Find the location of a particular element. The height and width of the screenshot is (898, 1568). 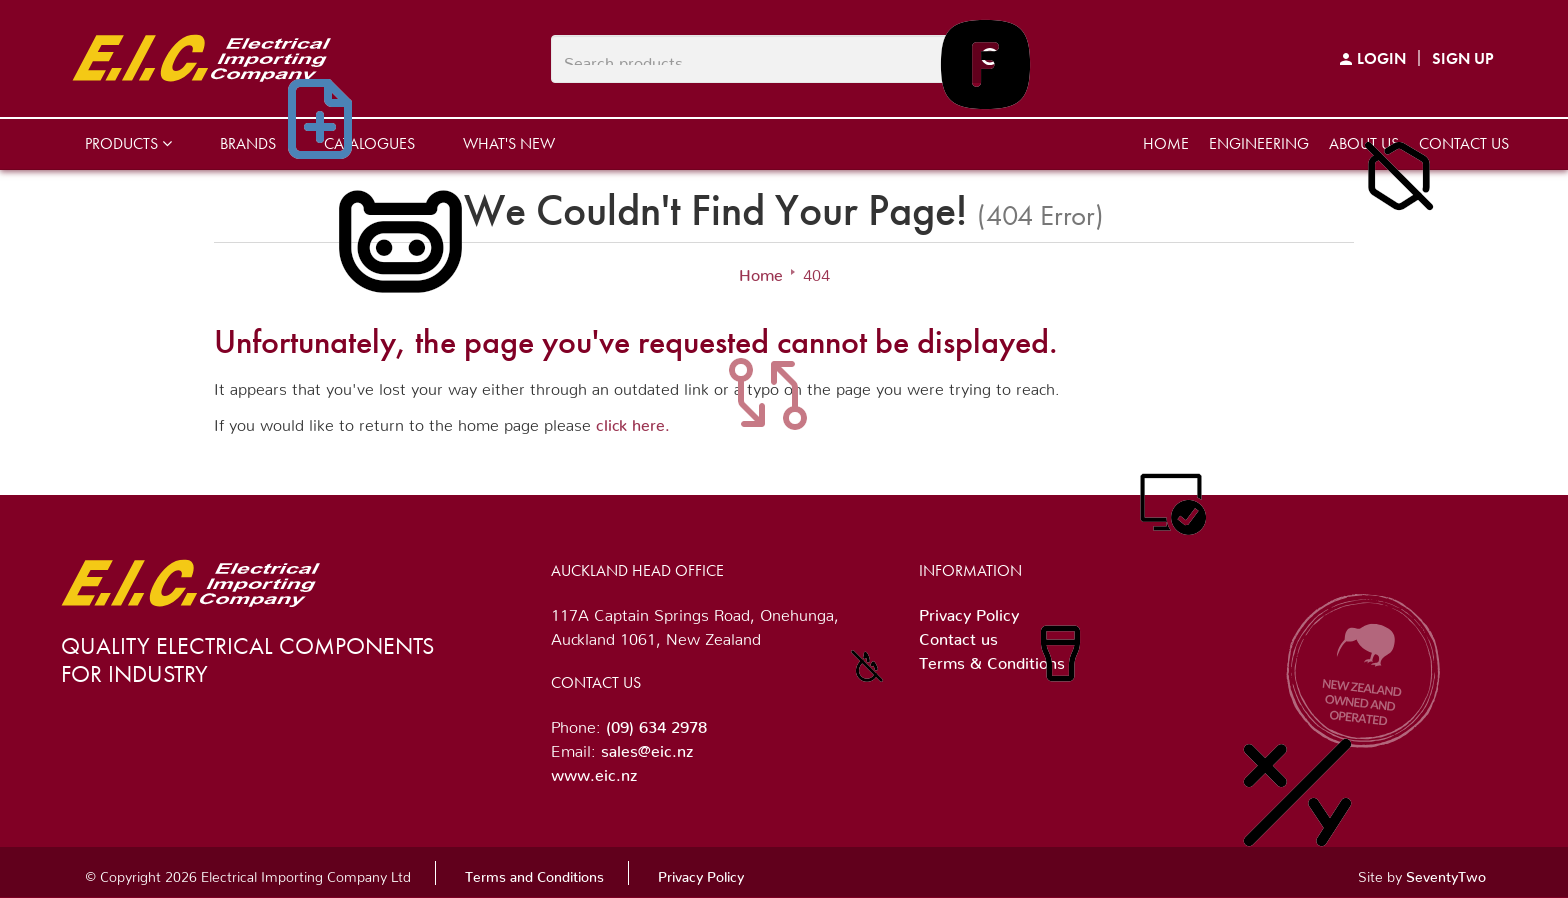

create a new file is located at coordinates (320, 119).